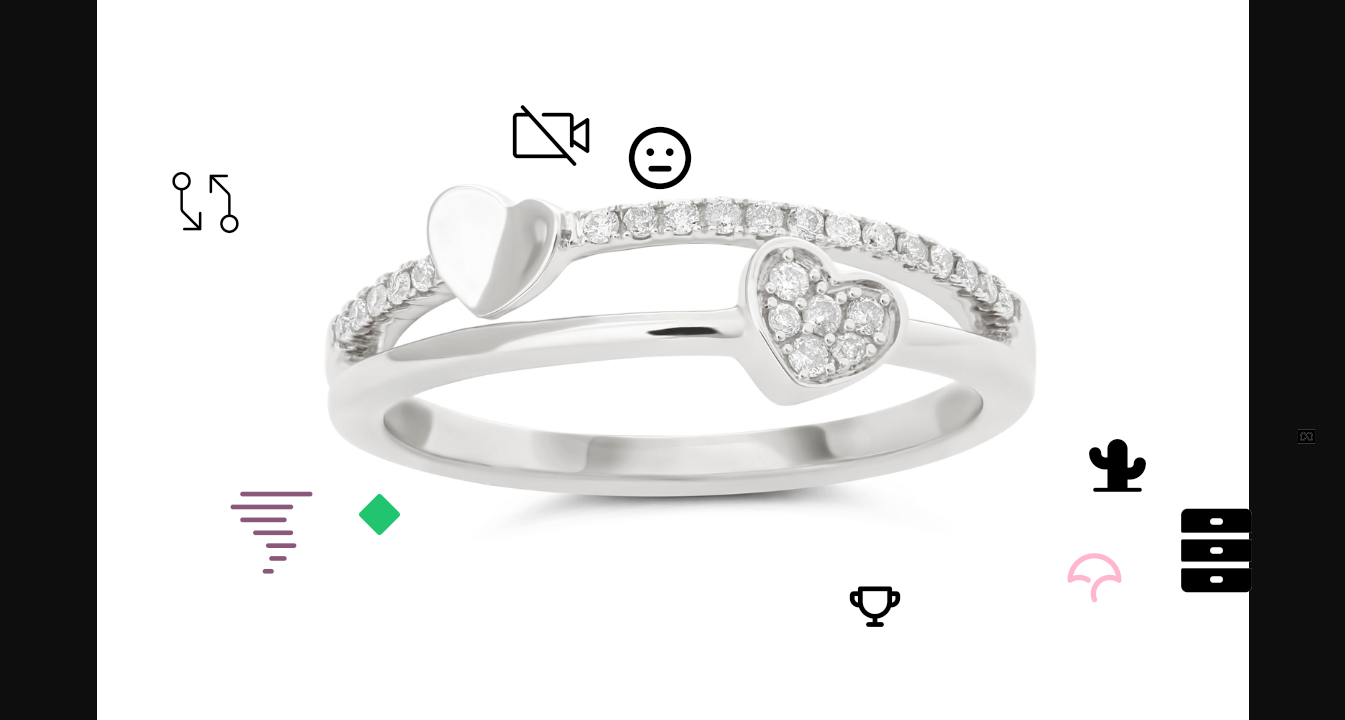 This screenshot has width=1345, height=720. What do you see at coordinates (1117, 467) in the screenshot?
I see `indicates desert or arid climate category` at bounding box center [1117, 467].